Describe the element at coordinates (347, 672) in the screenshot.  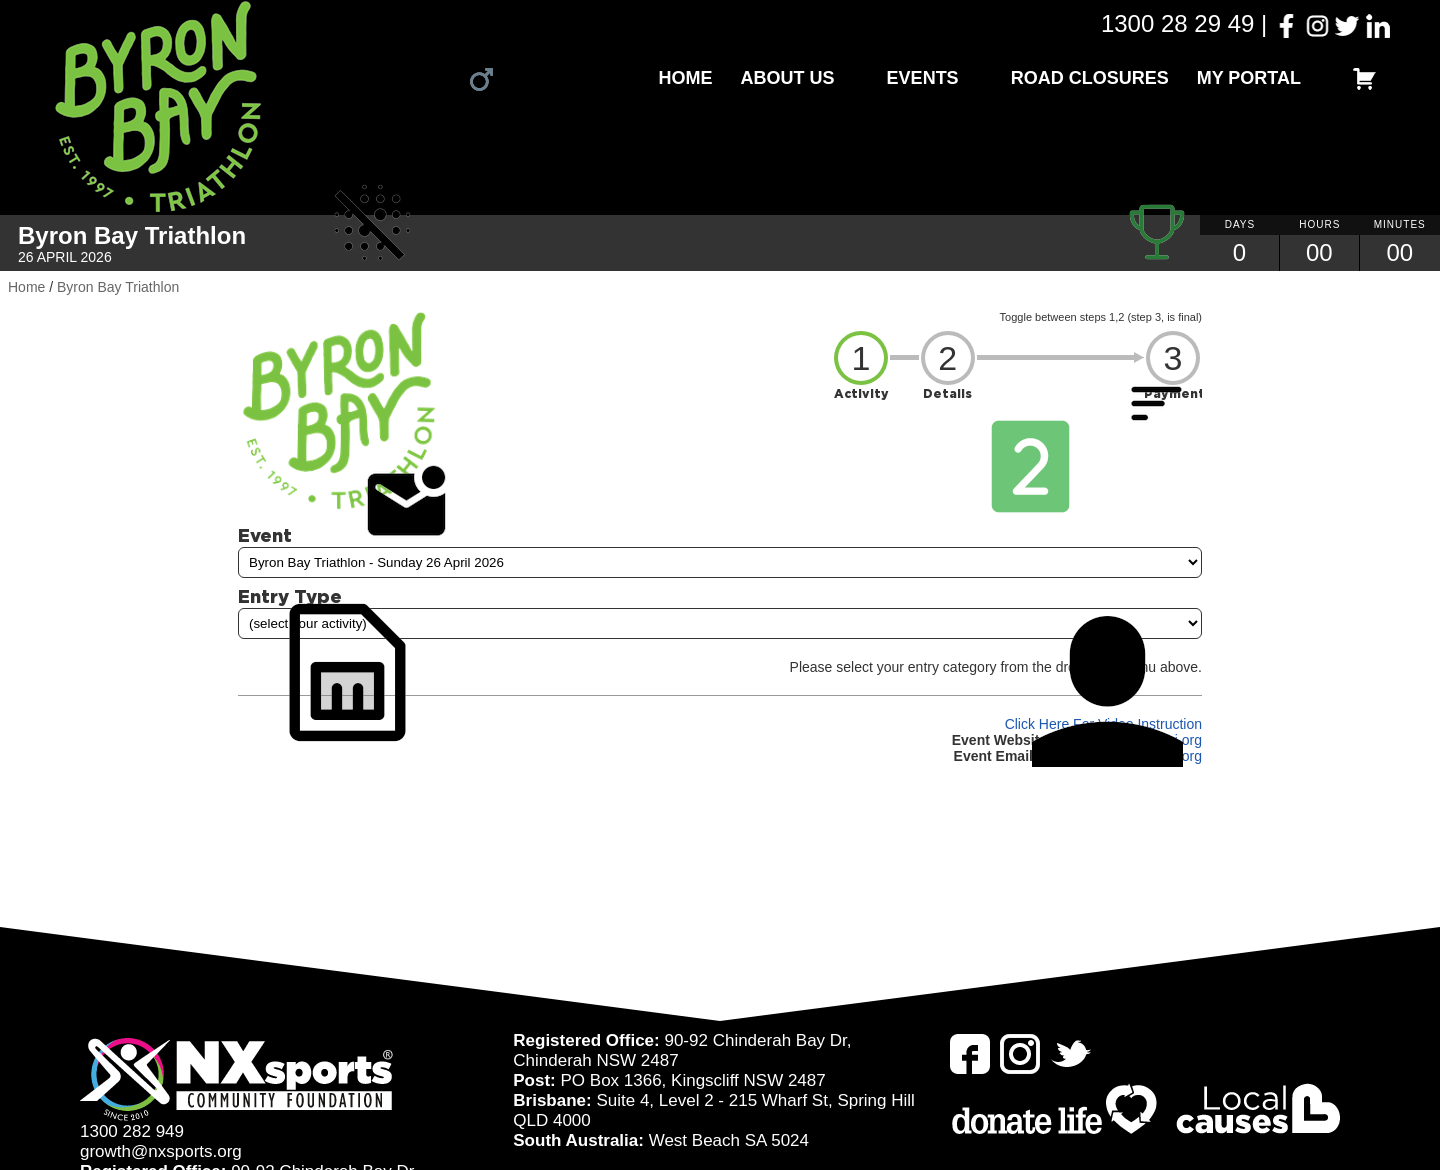
I see `manage sim card settings` at that location.